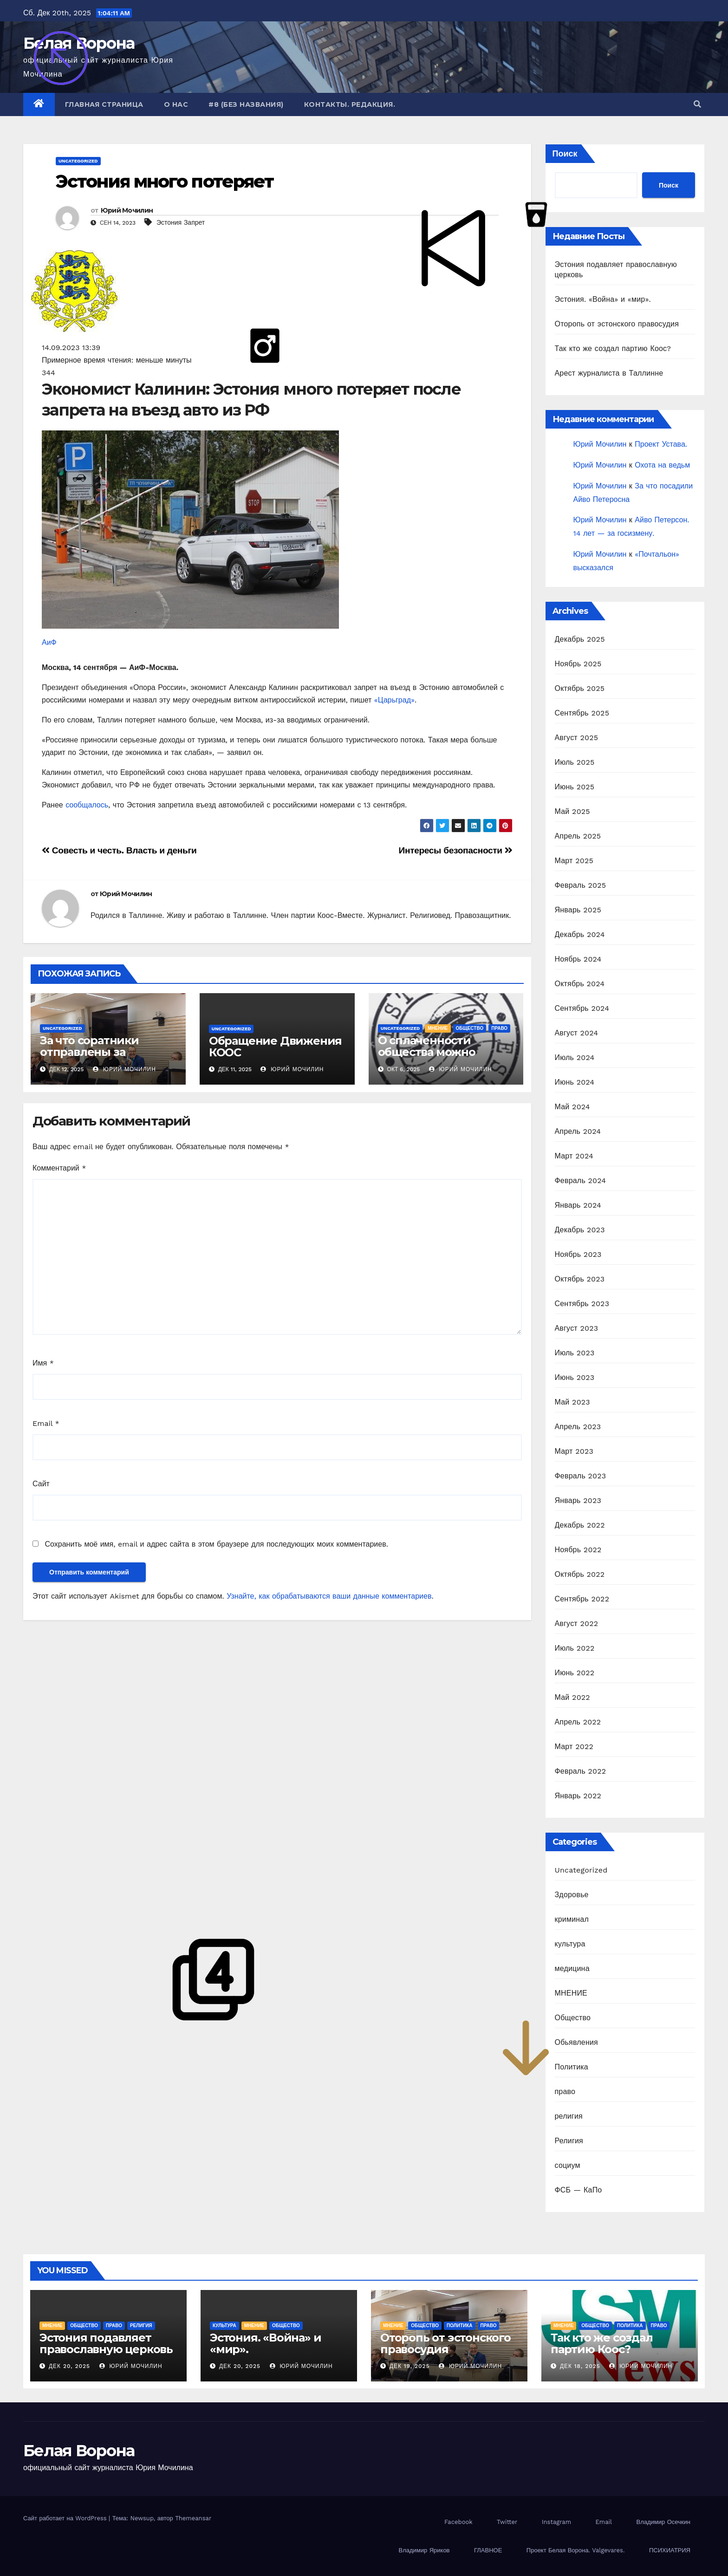  I want to click on indicates male gender selection, so click(265, 345).